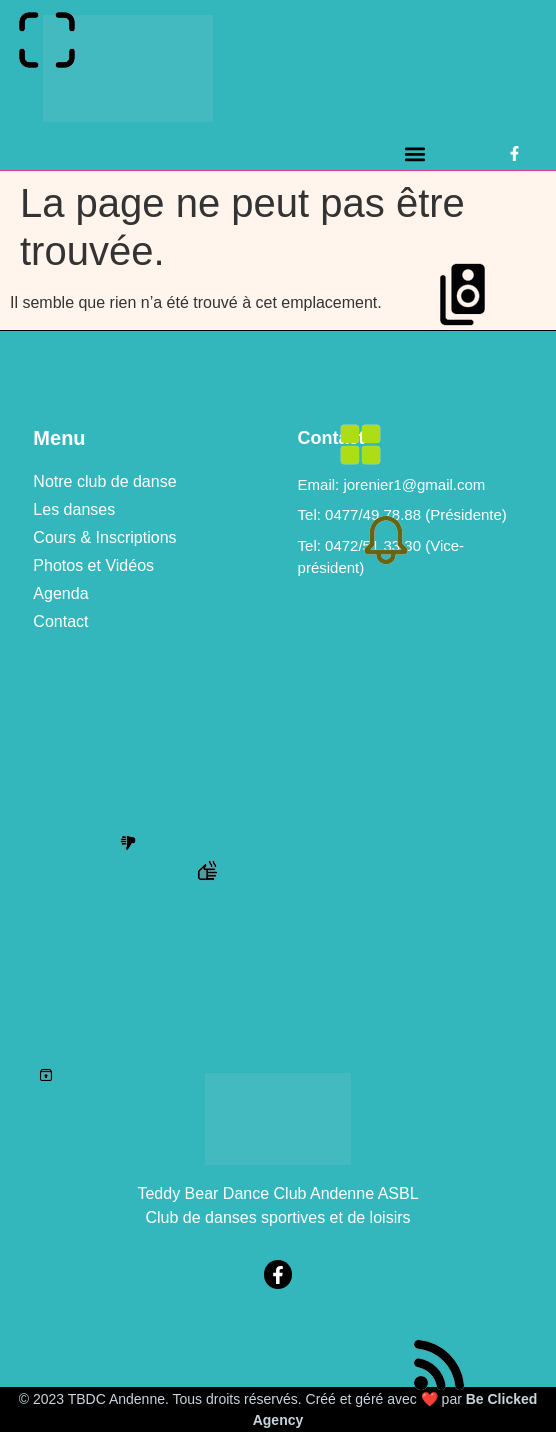 The image size is (556, 1432). What do you see at coordinates (128, 843) in the screenshot?
I see `dislike or downvote content` at bounding box center [128, 843].